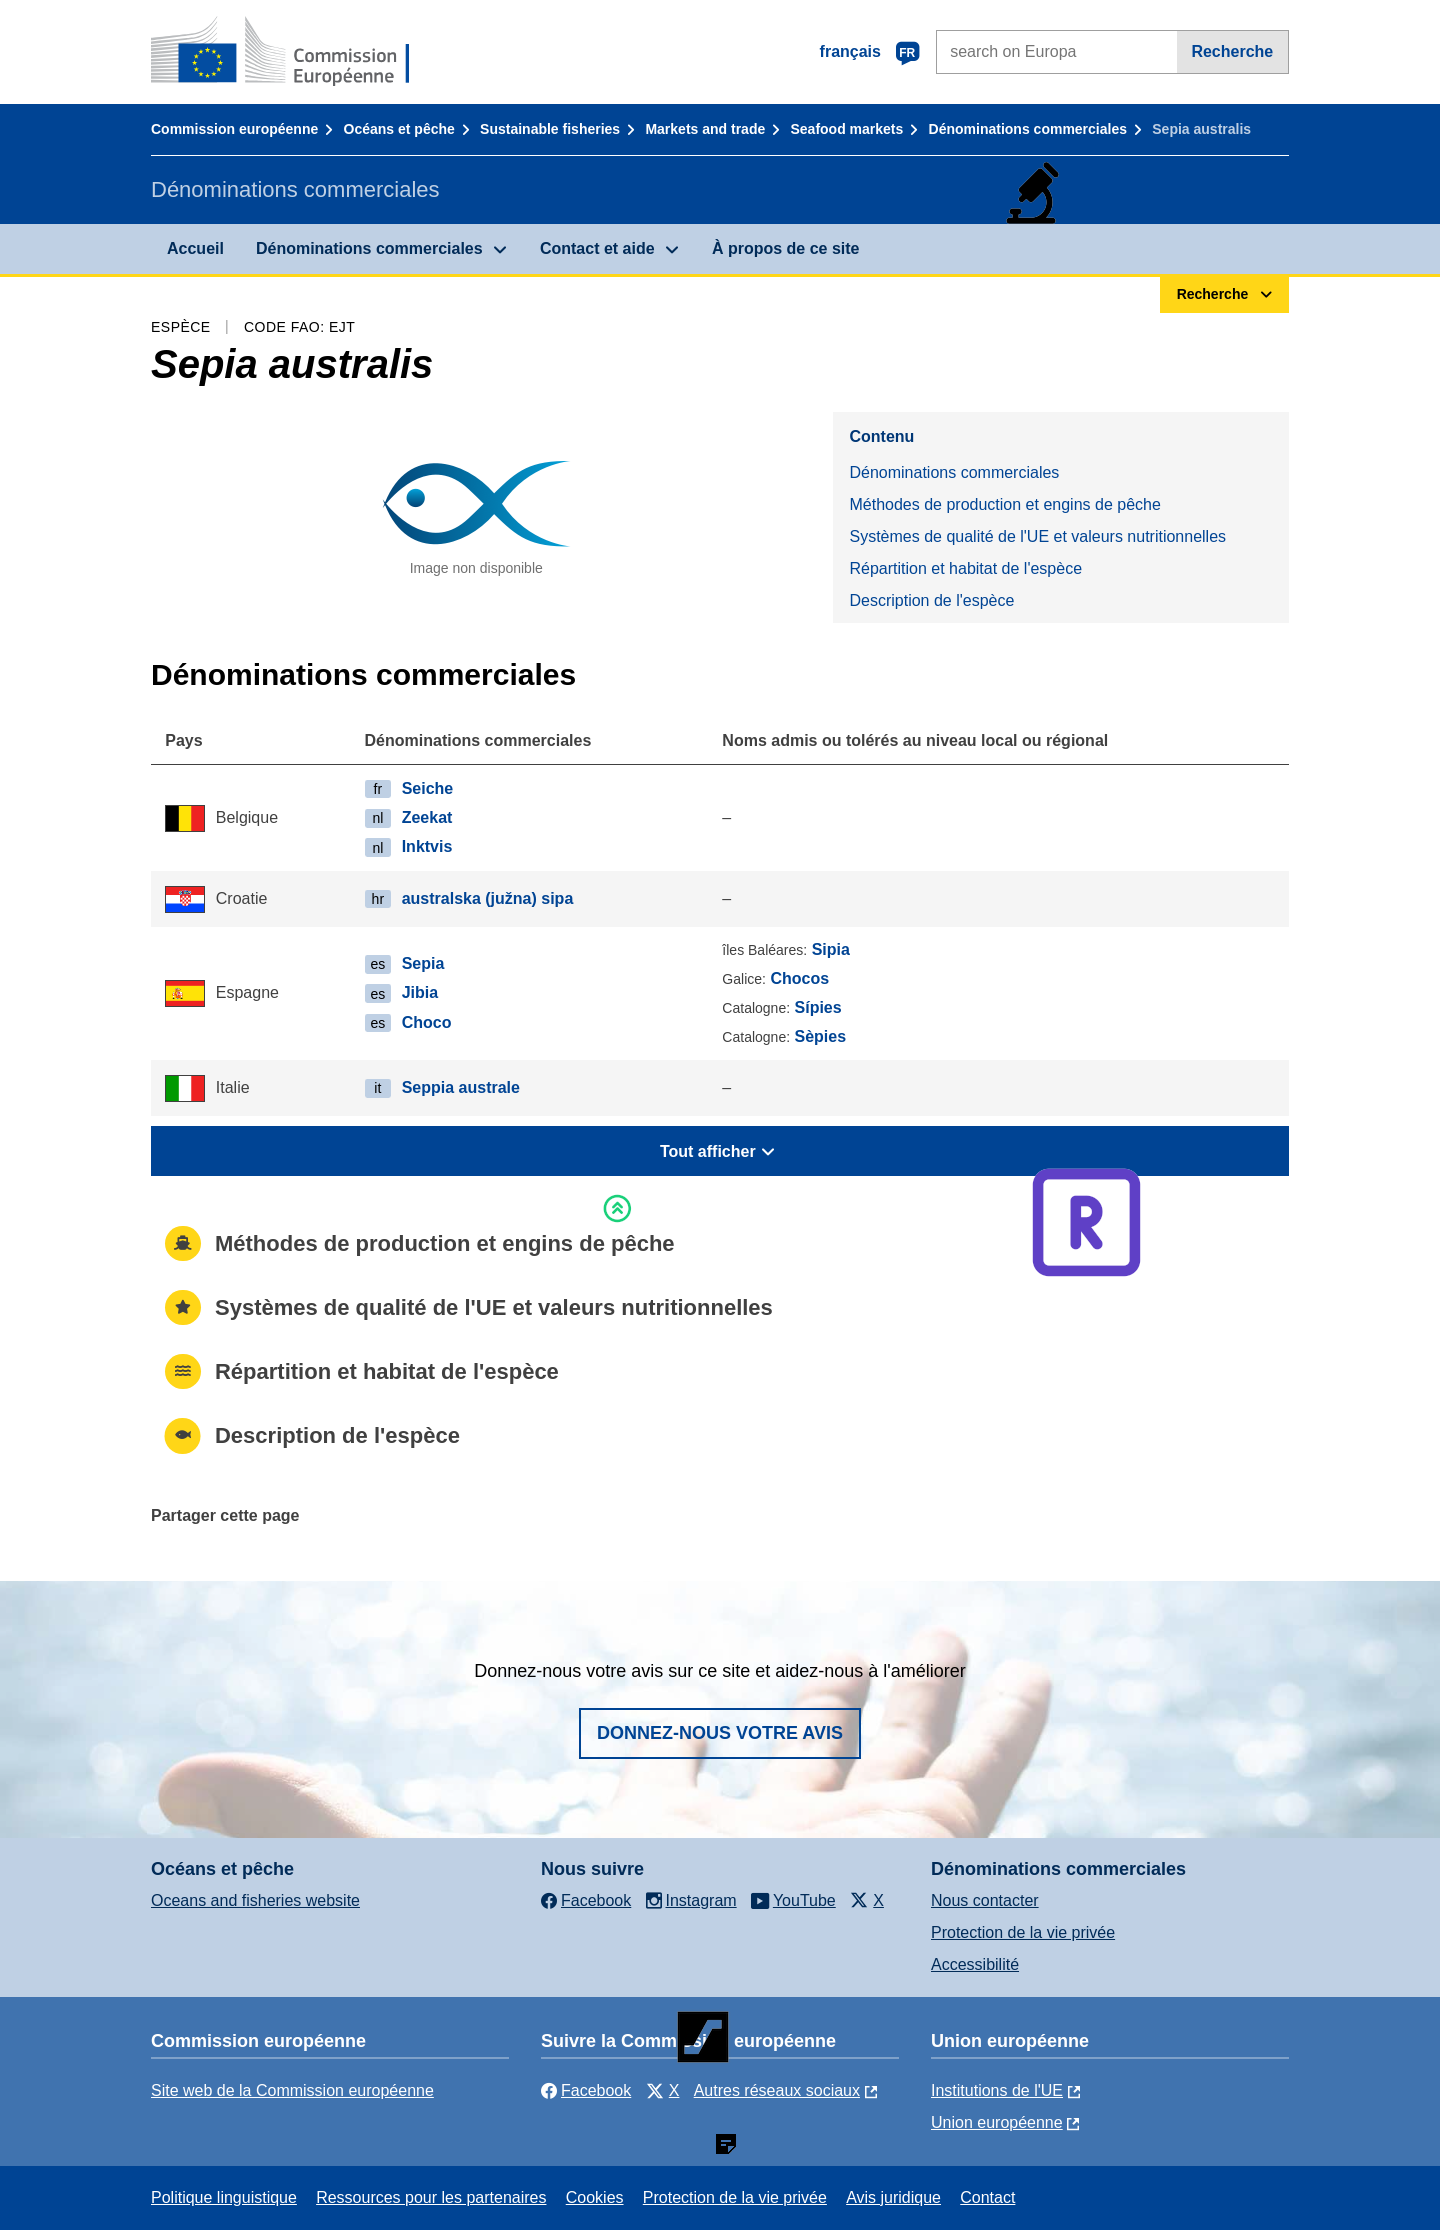 This screenshot has width=1440, height=2230. What do you see at coordinates (726, 2144) in the screenshot?
I see `create a new sticky note` at bounding box center [726, 2144].